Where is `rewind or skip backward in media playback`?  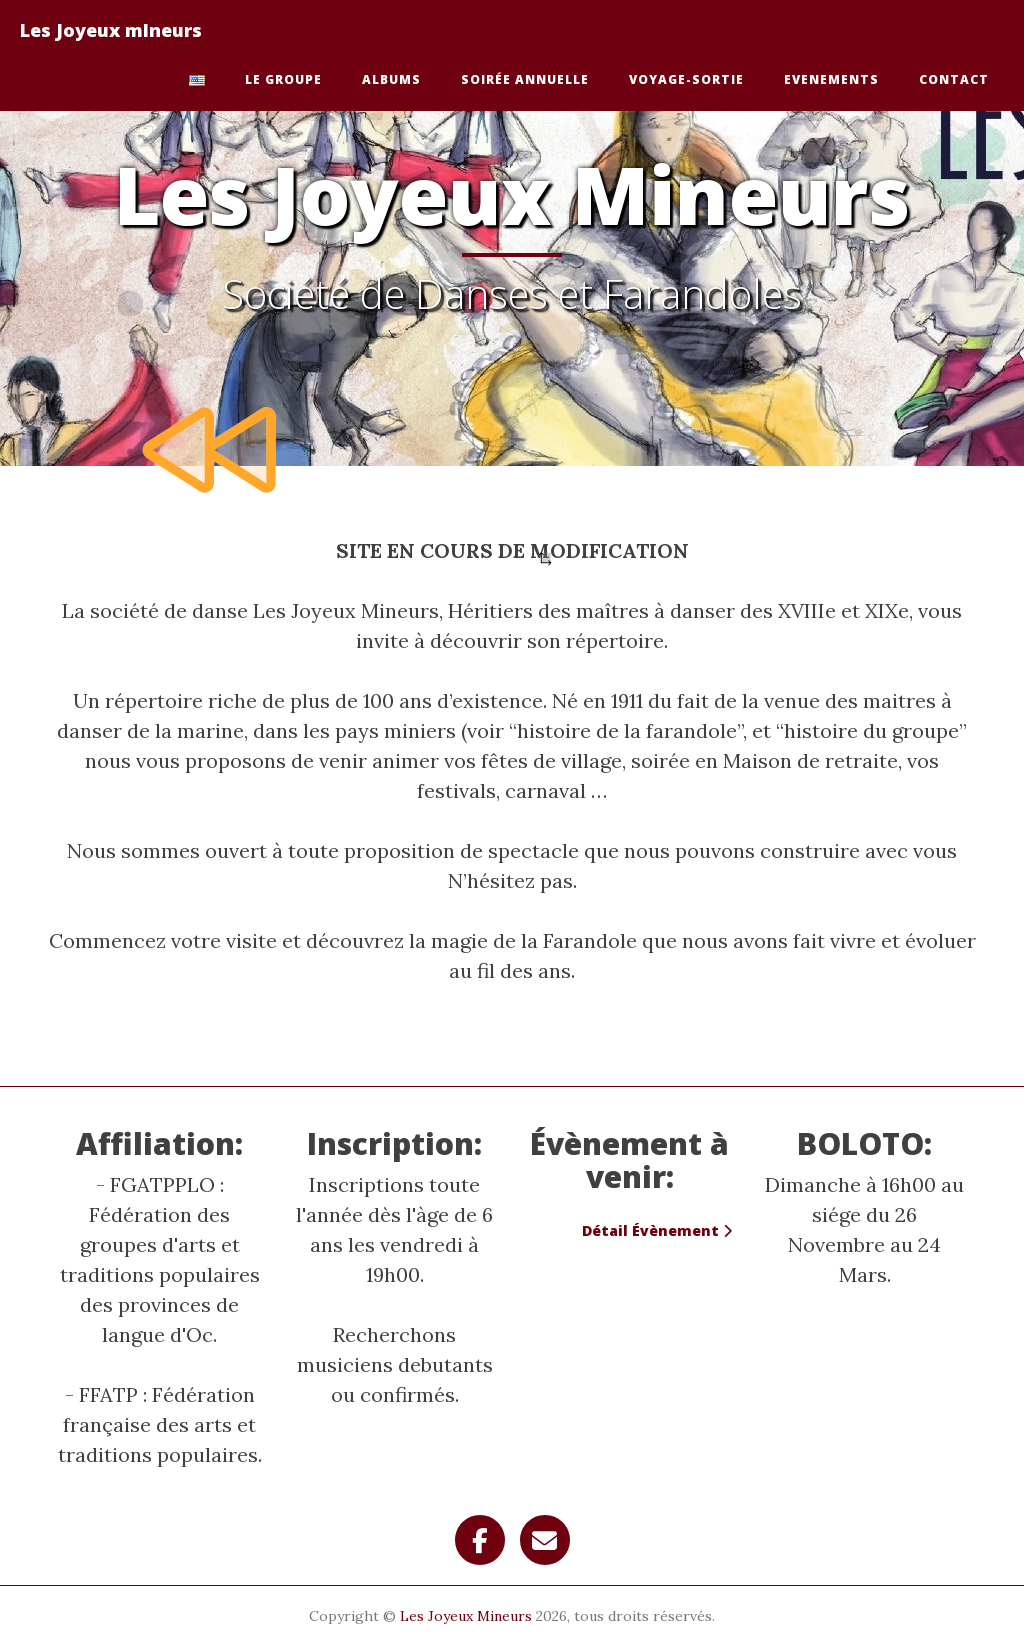
rewind or skip backward in media playback is located at coordinates (214, 450).